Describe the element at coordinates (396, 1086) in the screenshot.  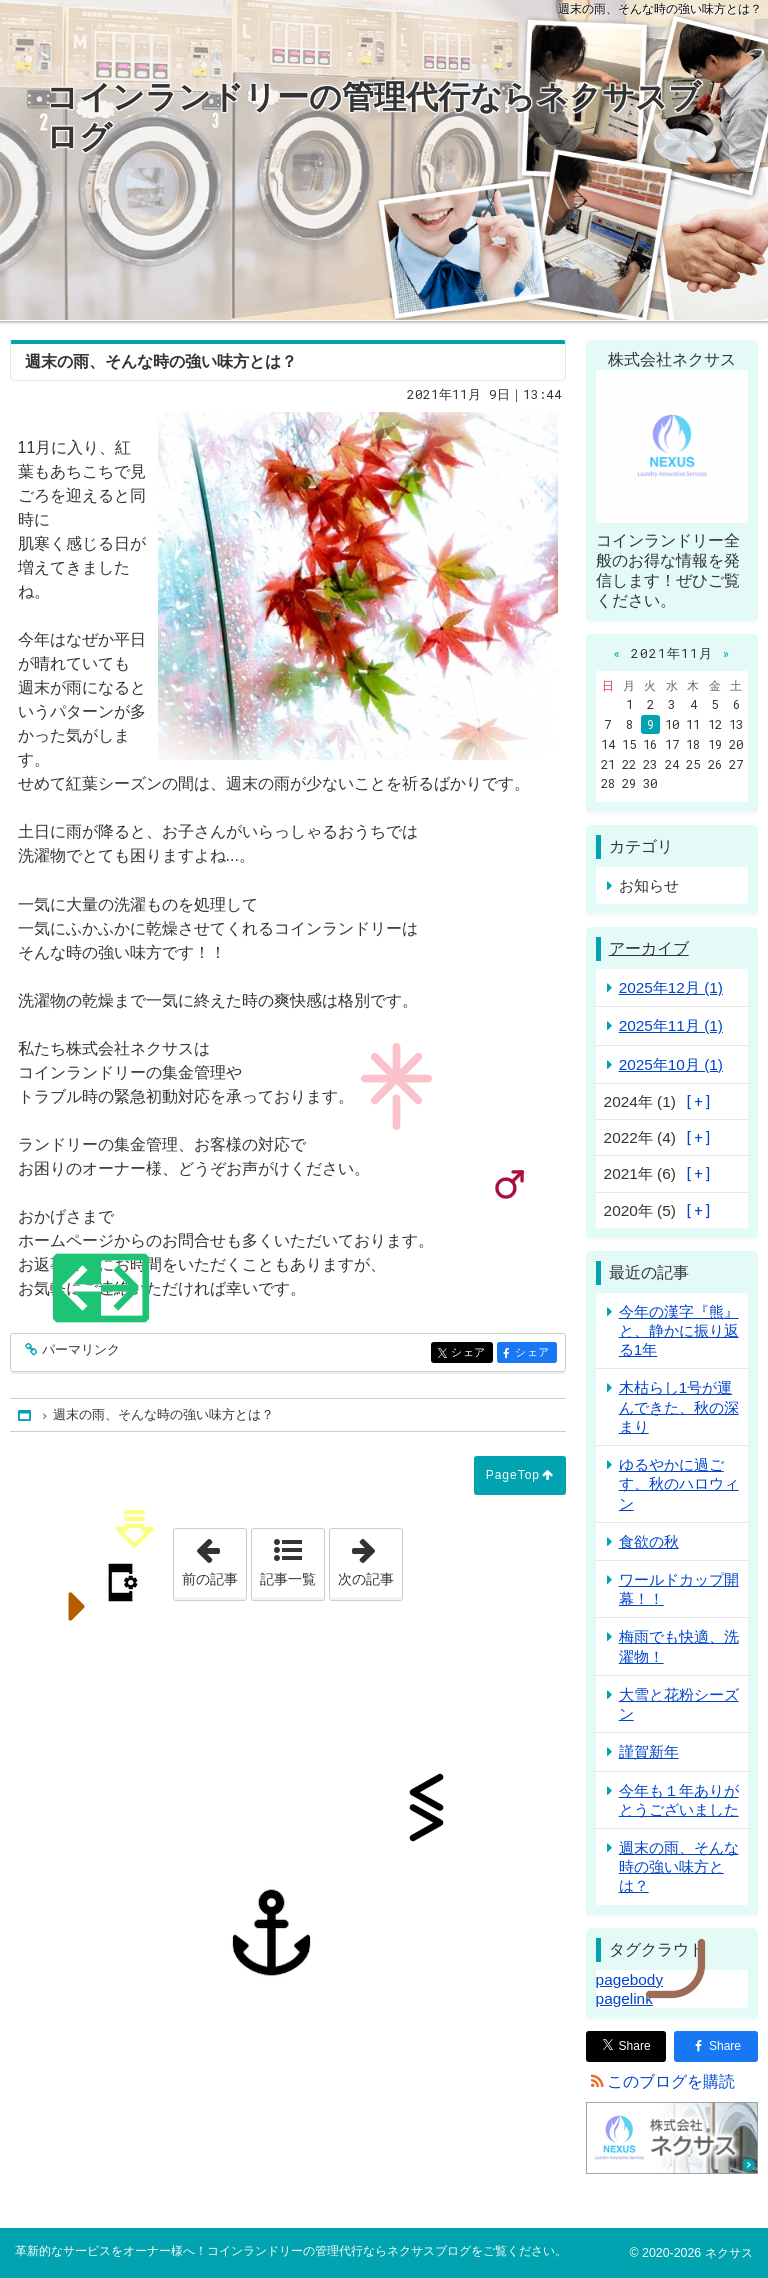
I see `link to linktree profile` at that location.